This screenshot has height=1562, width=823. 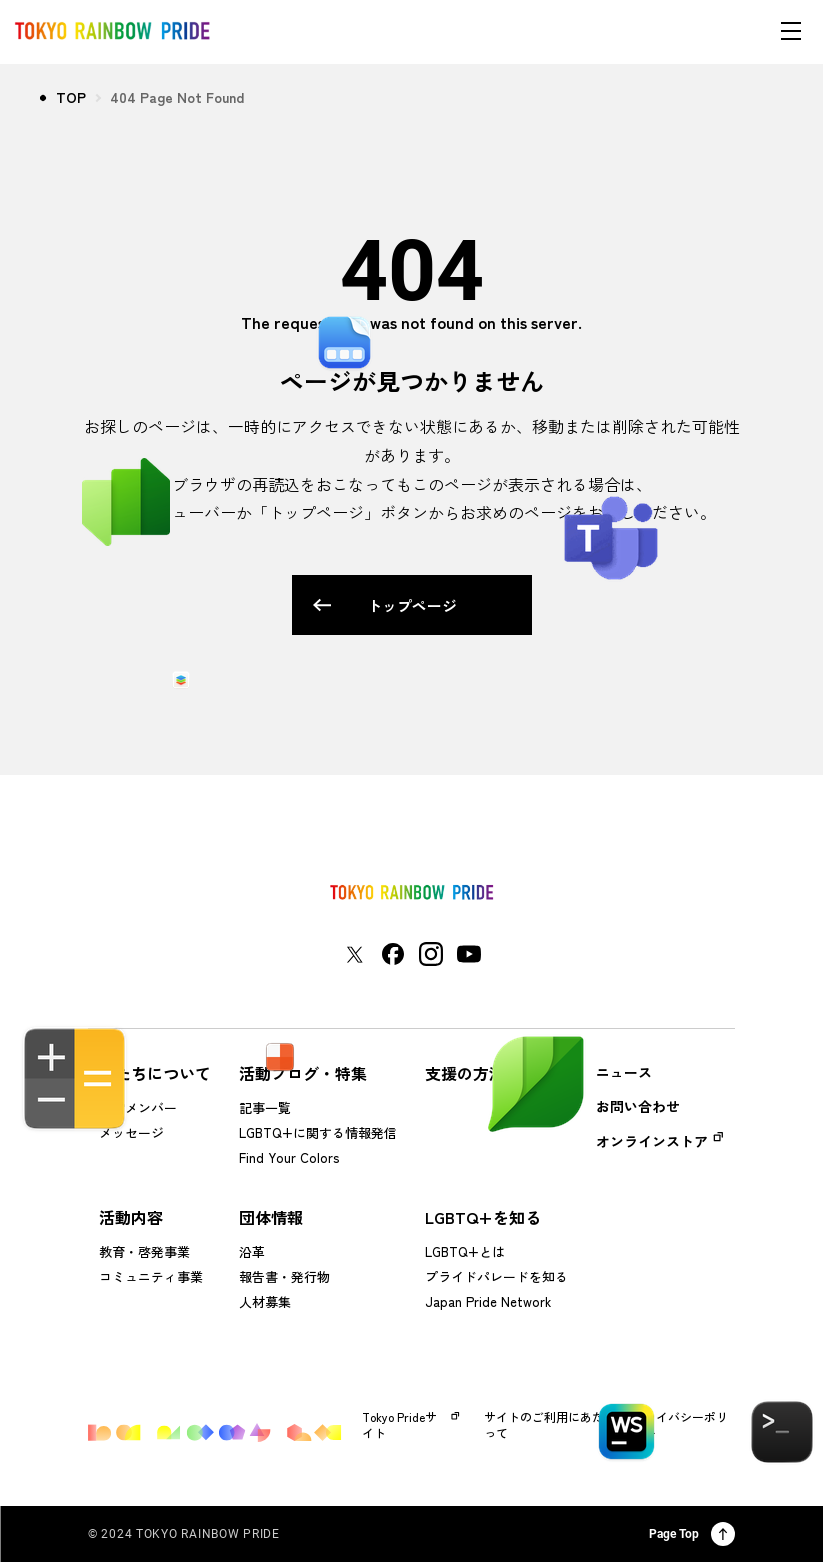 I want to click on open the calculator app, so click(x=74, y=1078).